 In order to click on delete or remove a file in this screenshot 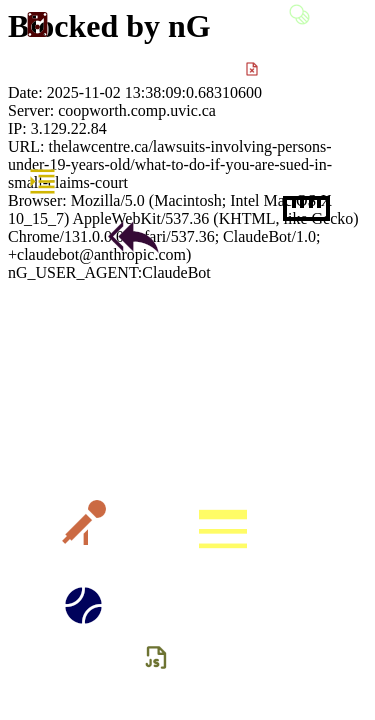, I will do `click(252, 69)`.